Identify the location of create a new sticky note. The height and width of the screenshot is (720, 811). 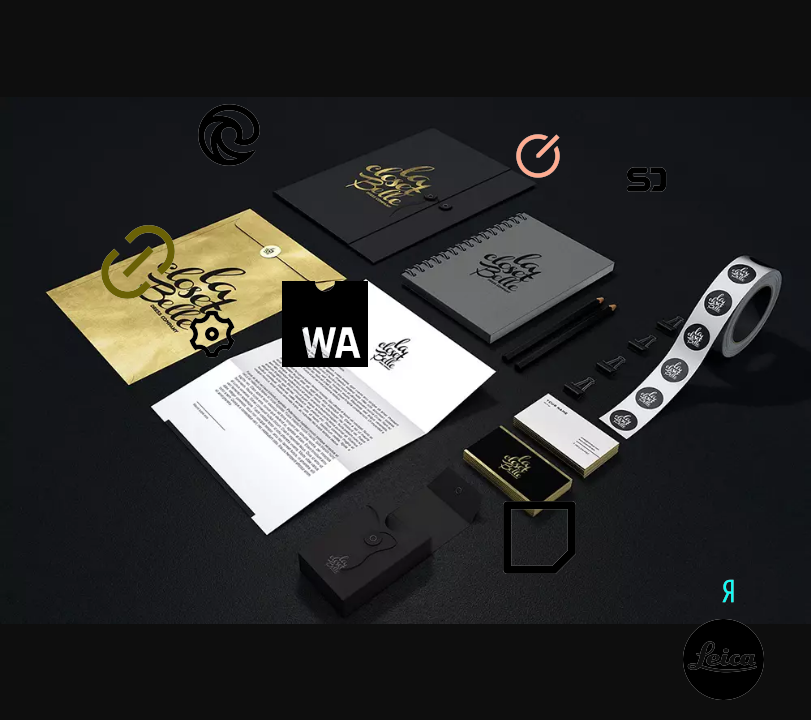
(539, 537).